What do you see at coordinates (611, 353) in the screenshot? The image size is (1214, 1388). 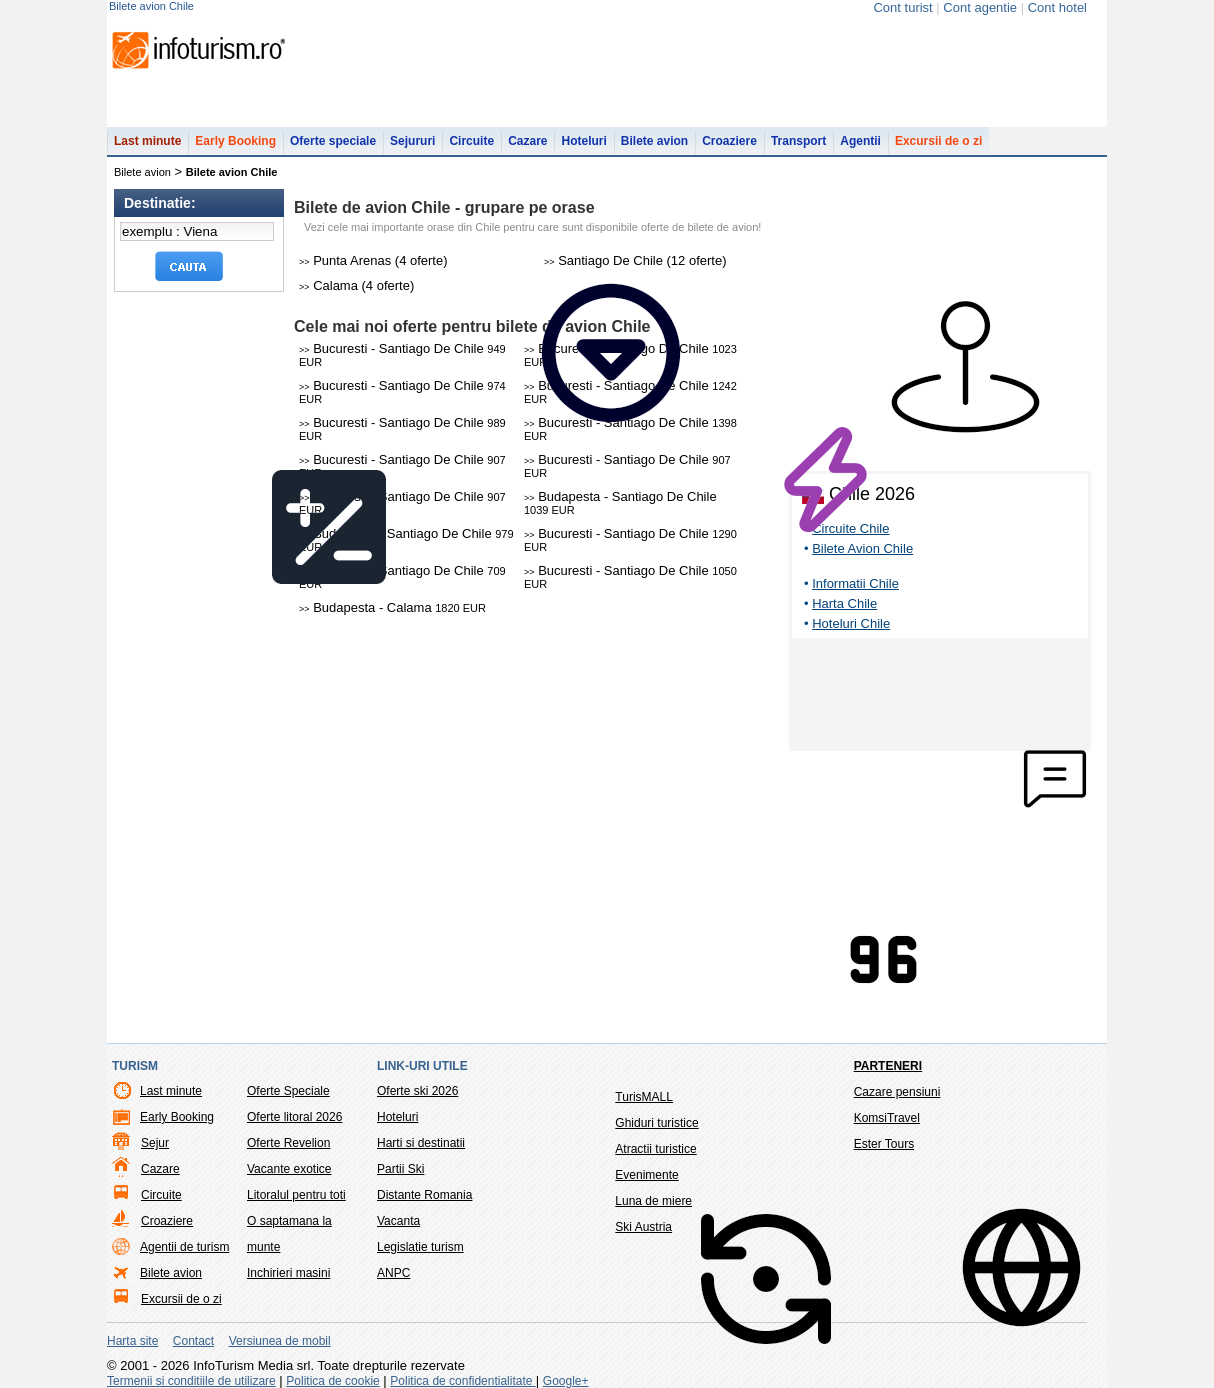 I see `expand dropdown menu` at bounding box center [611, 353].